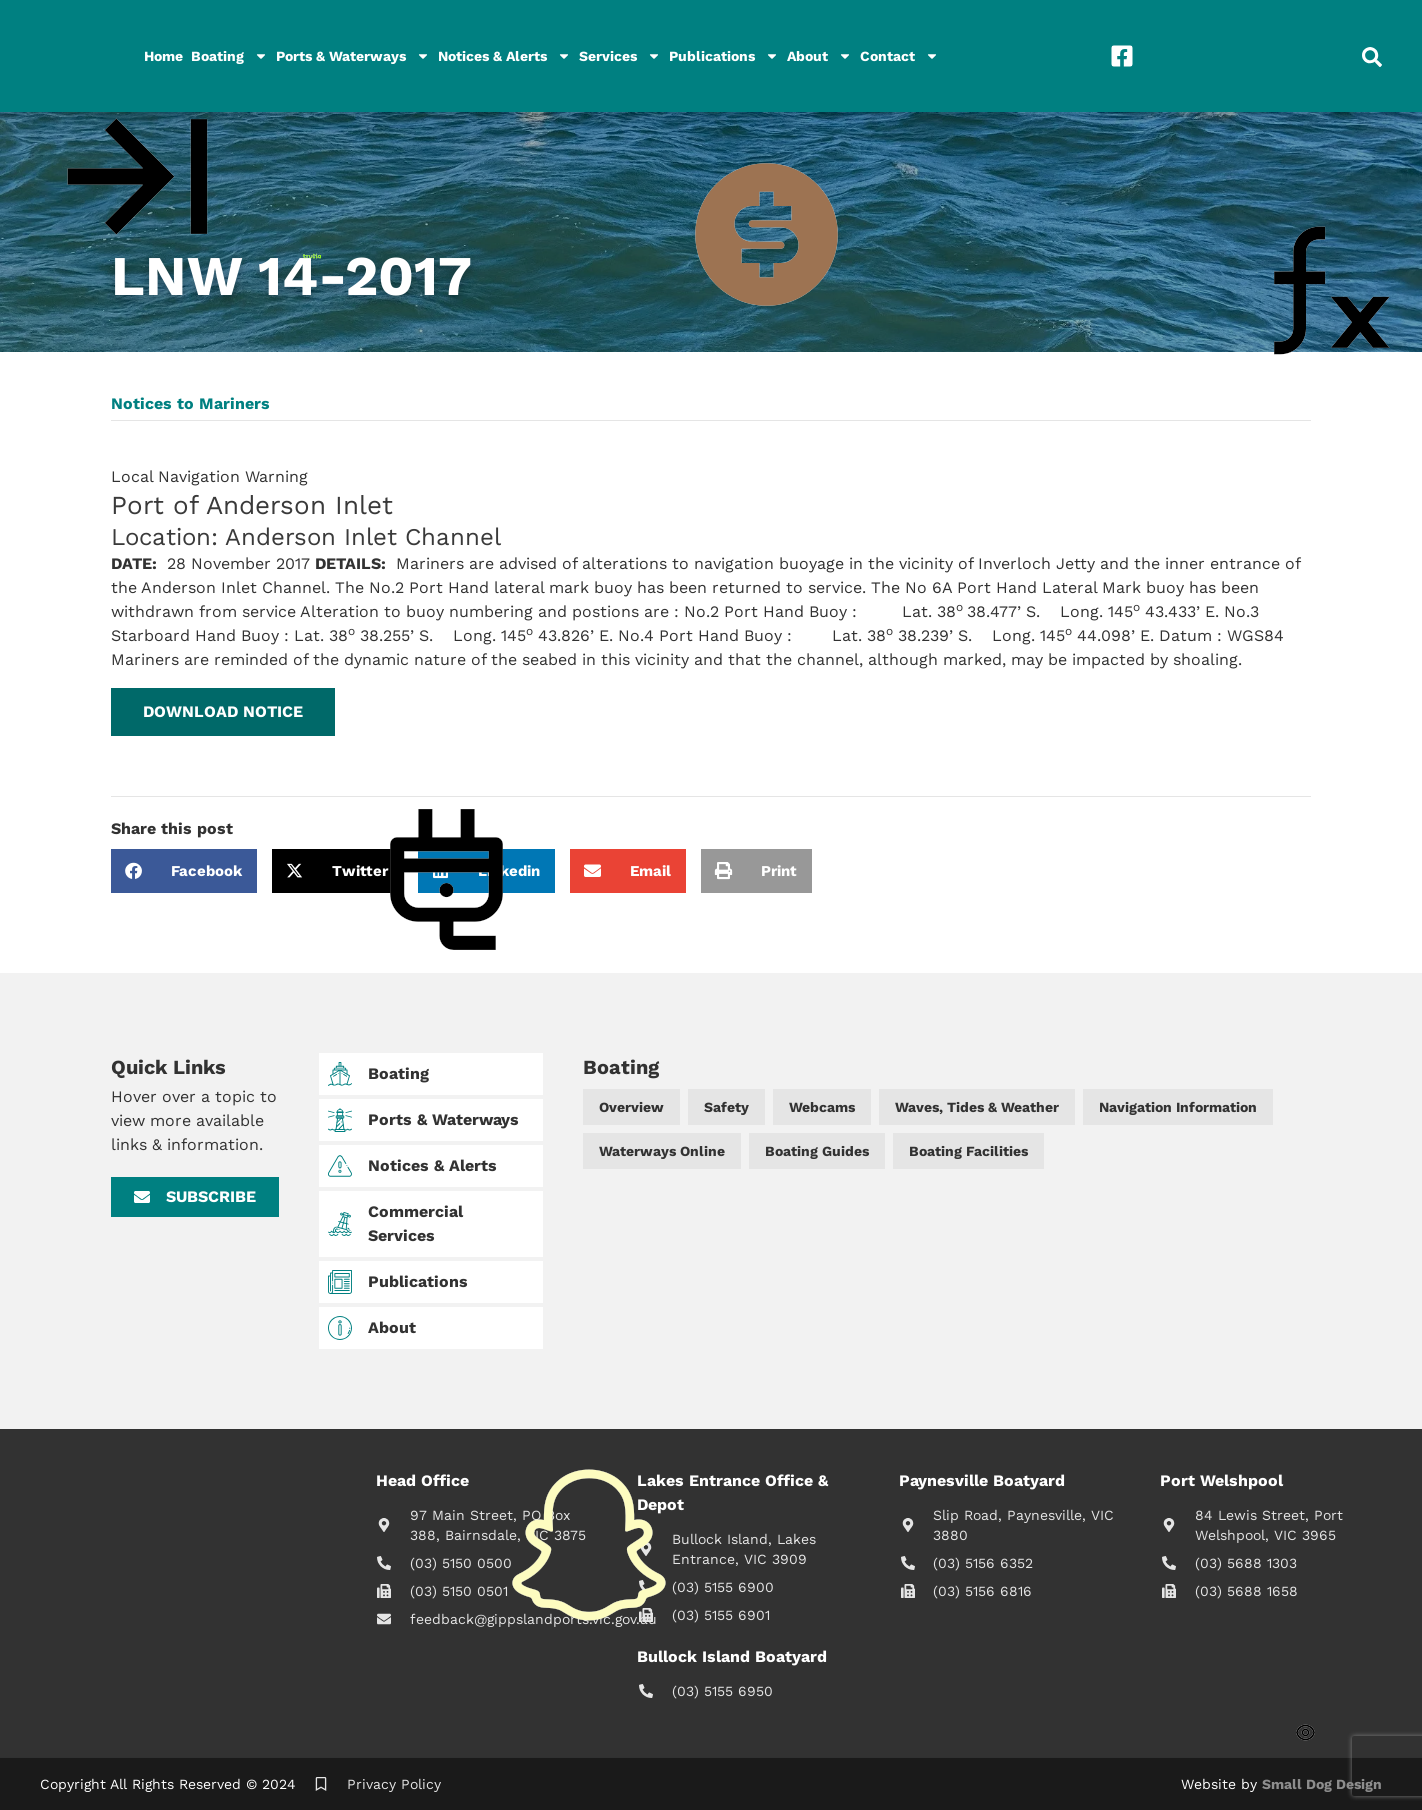  Describe the element at coordinates (446, 879) in the screenshot. I see `connect to a power source` at that location.